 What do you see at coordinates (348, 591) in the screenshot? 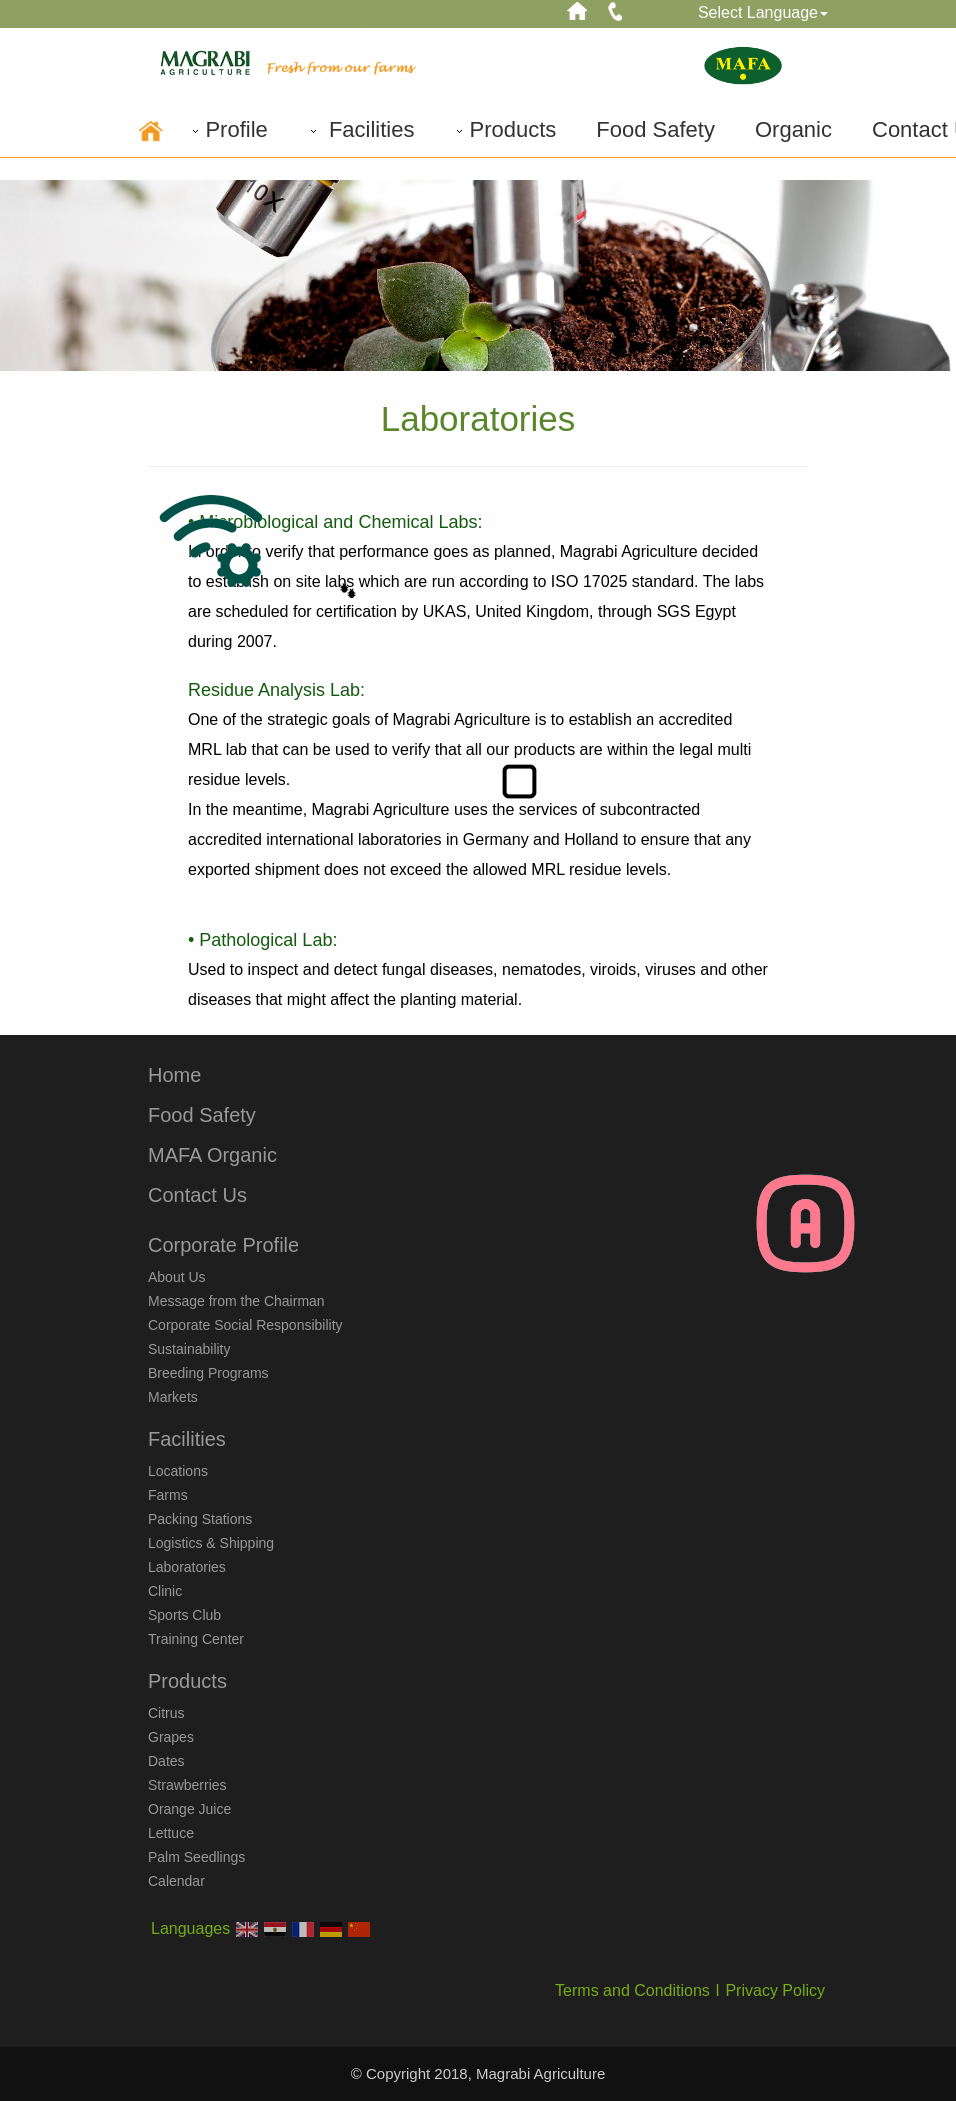
I see `view bug reports or known issues` at bounding box center [348, 591].